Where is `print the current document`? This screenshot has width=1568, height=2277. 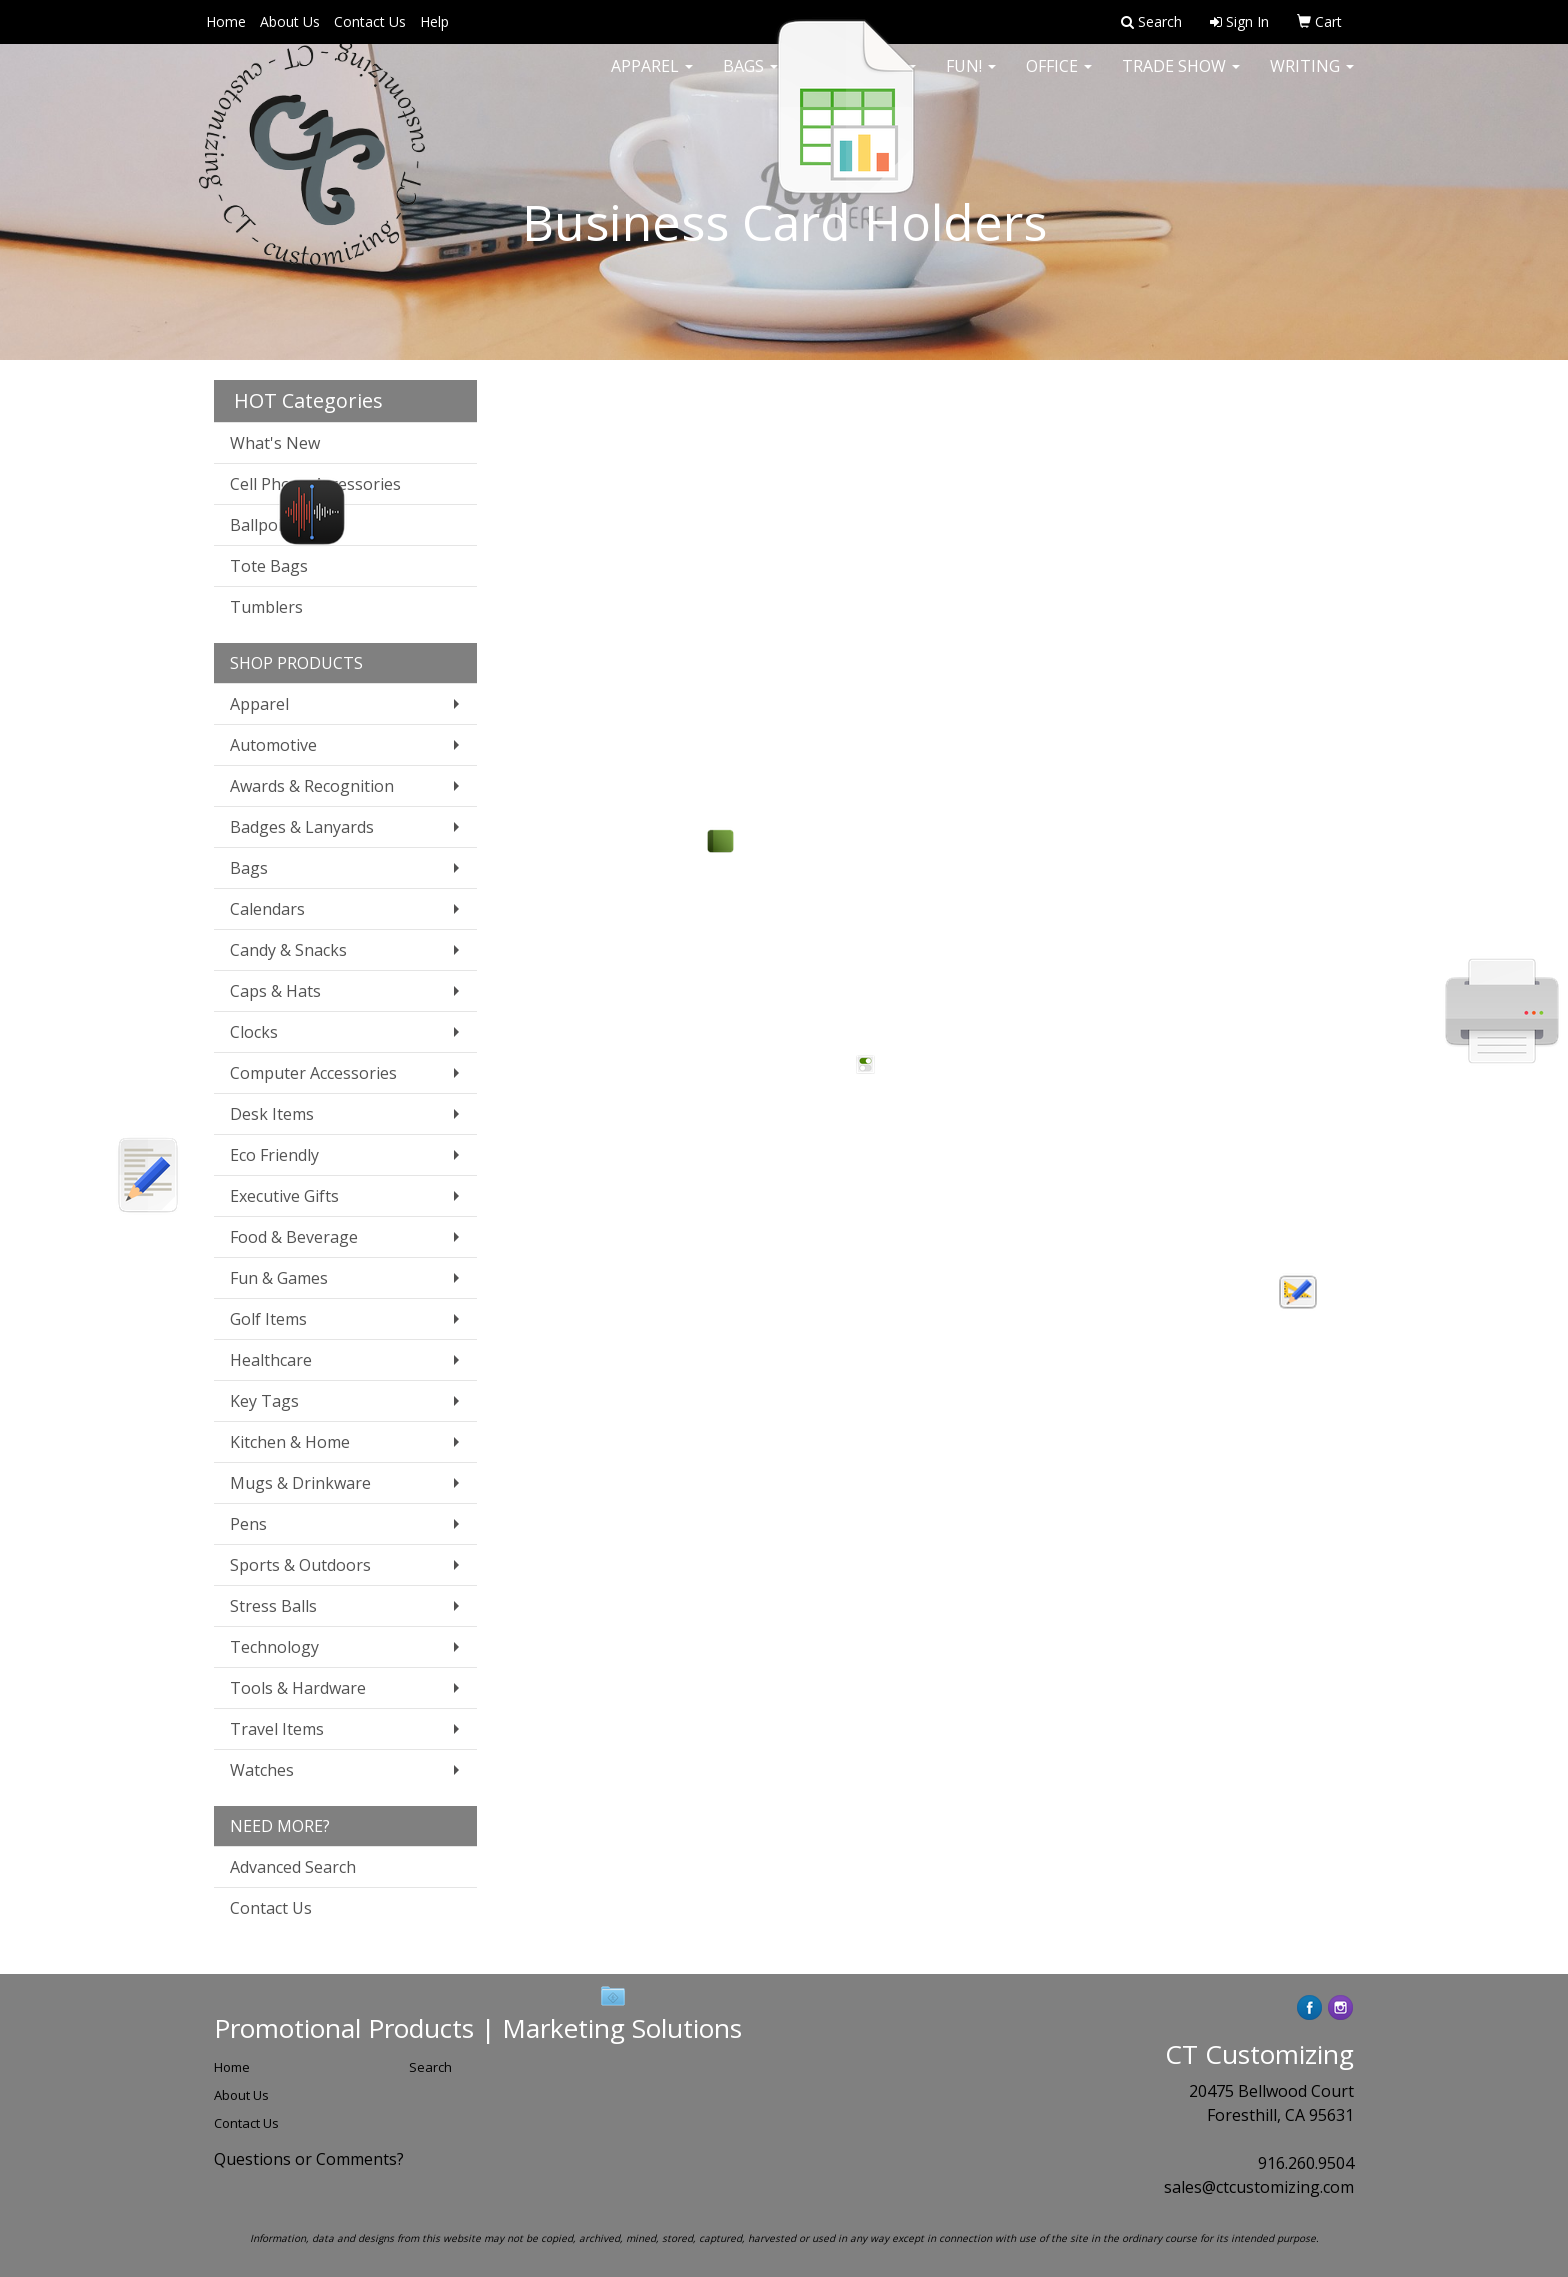 print the current document is located at coordinates (1502, 1011).